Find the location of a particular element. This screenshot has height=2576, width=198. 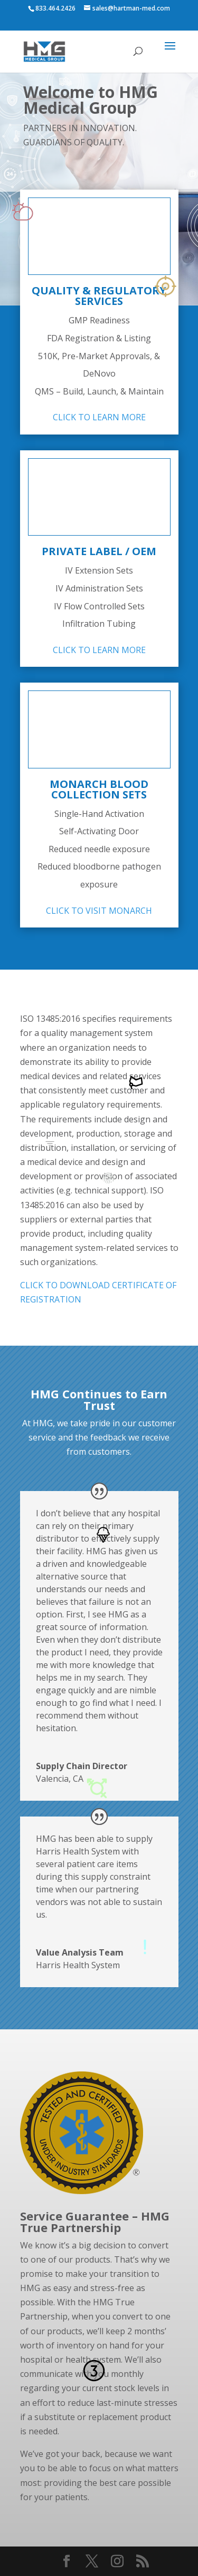

indicates step three in a multi-step process is located at coordinates (94, 2371).